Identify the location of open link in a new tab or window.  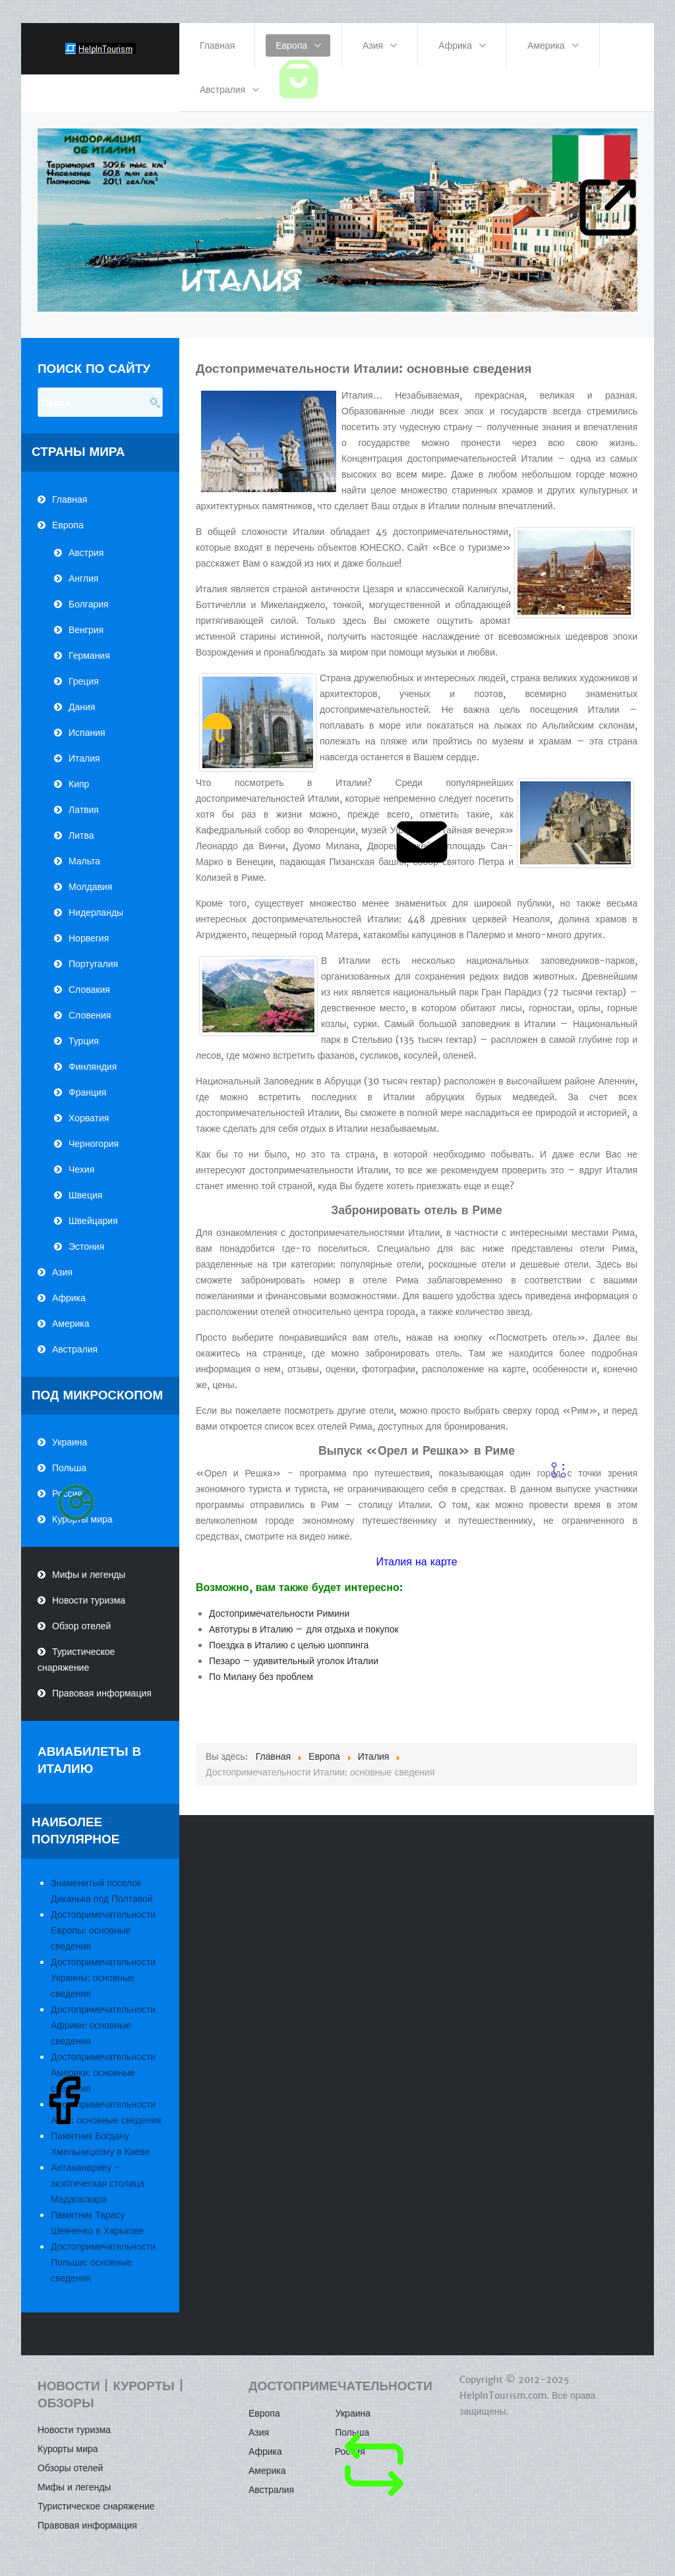
(608, 208).